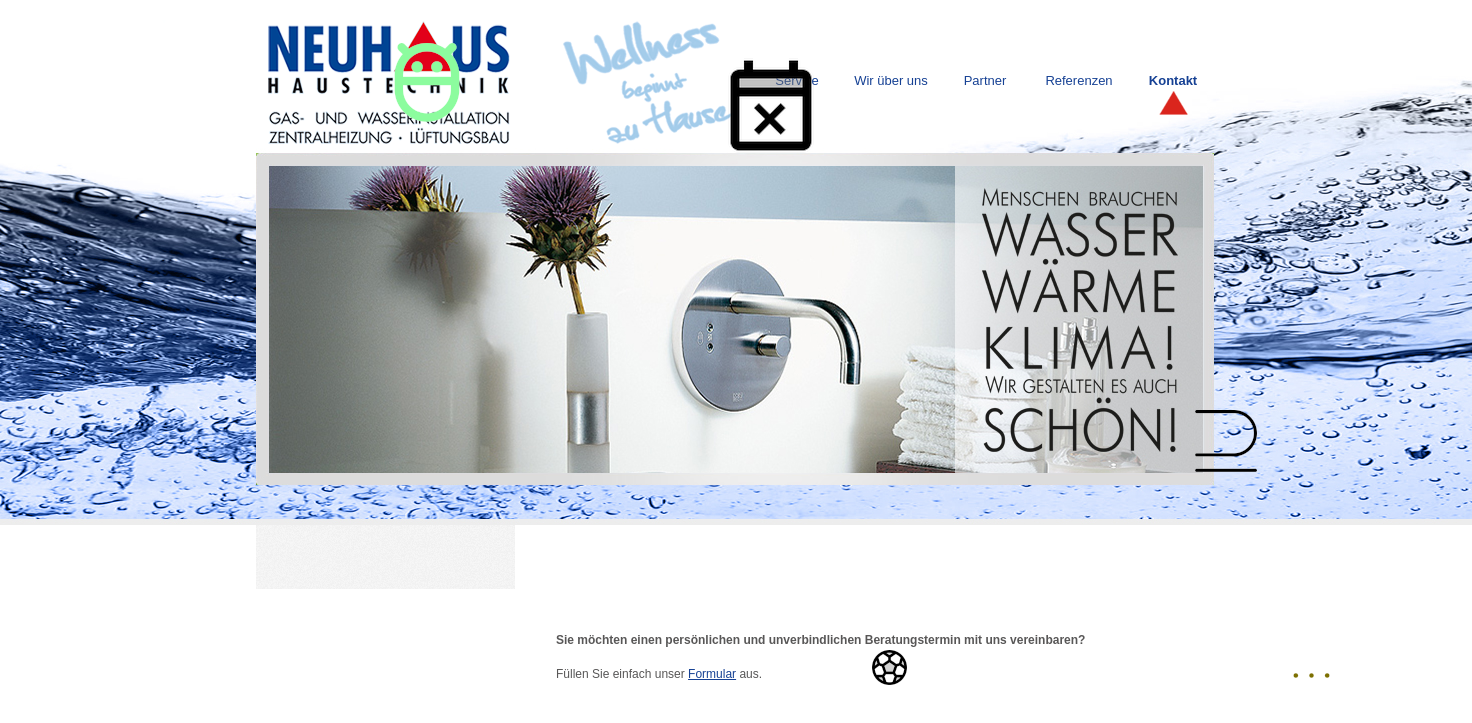 The width and height of the screenshot is (1472, 723). Describe the element at coordinates (771, 110) in the screenshot. I see `indicates a busy or unavailable event` at that location.